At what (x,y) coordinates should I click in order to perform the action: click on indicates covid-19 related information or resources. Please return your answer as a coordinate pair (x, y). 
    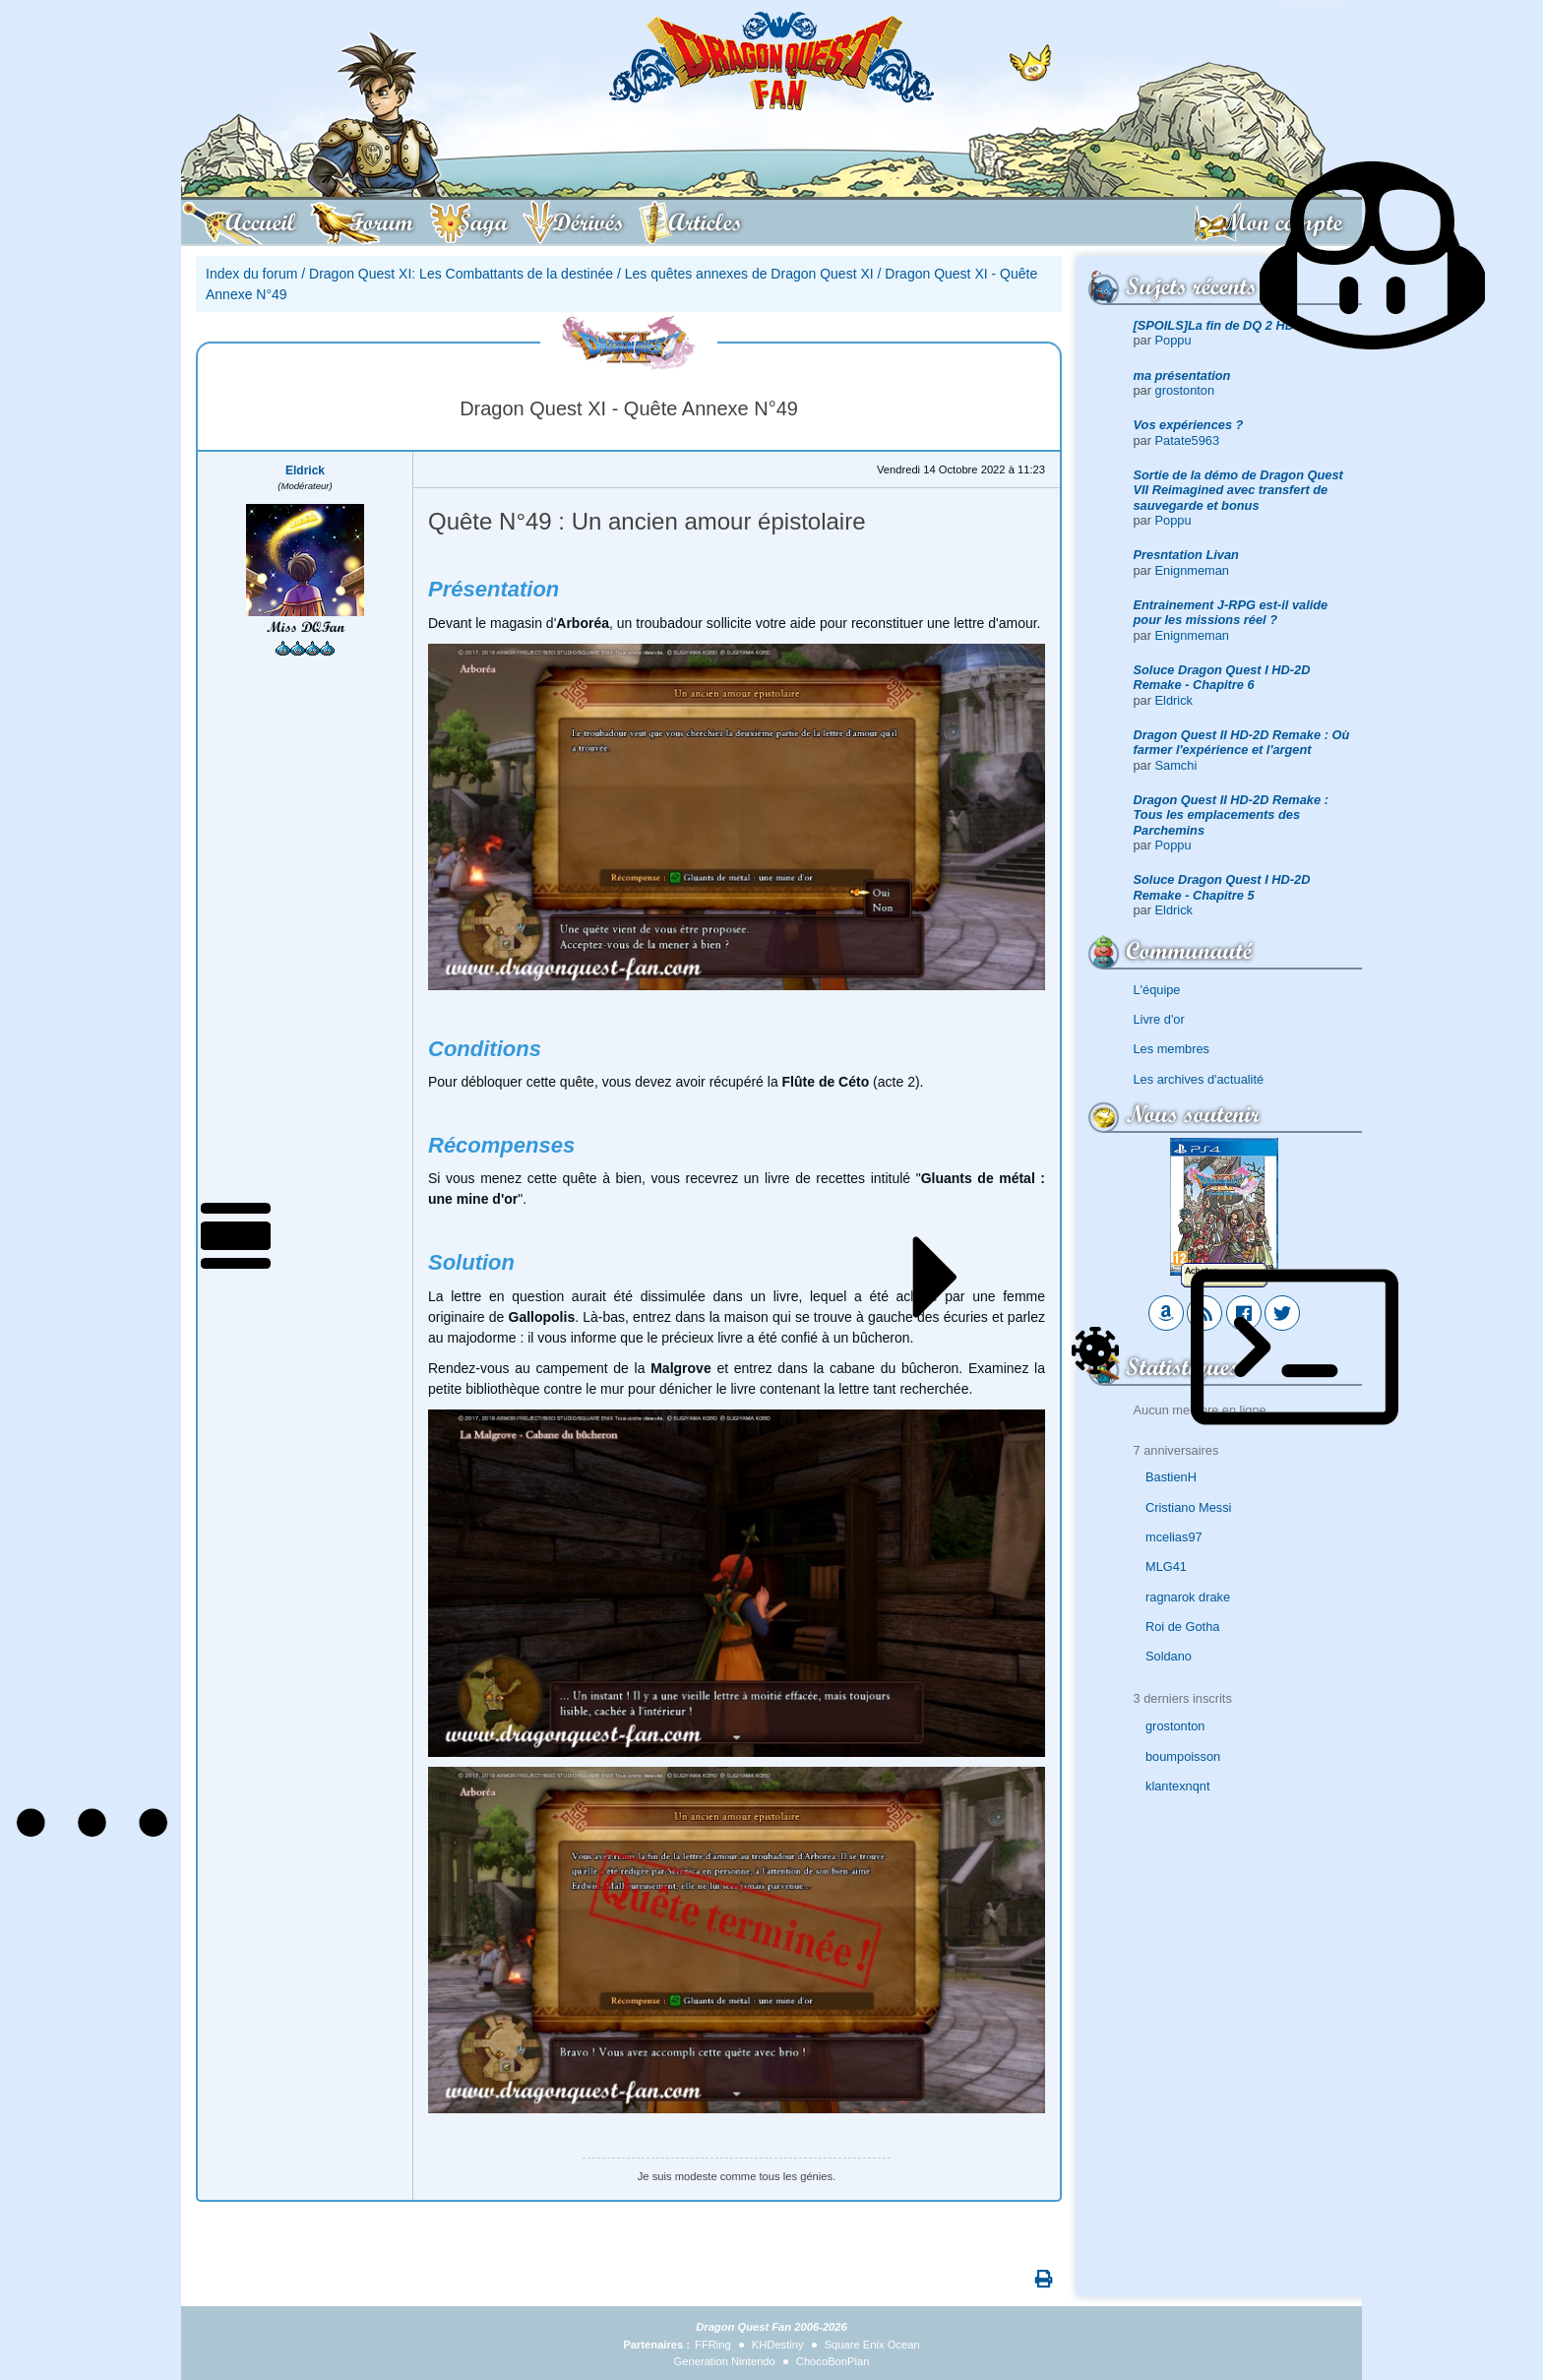
    Looking at the image, I should click on (1095, 1350).